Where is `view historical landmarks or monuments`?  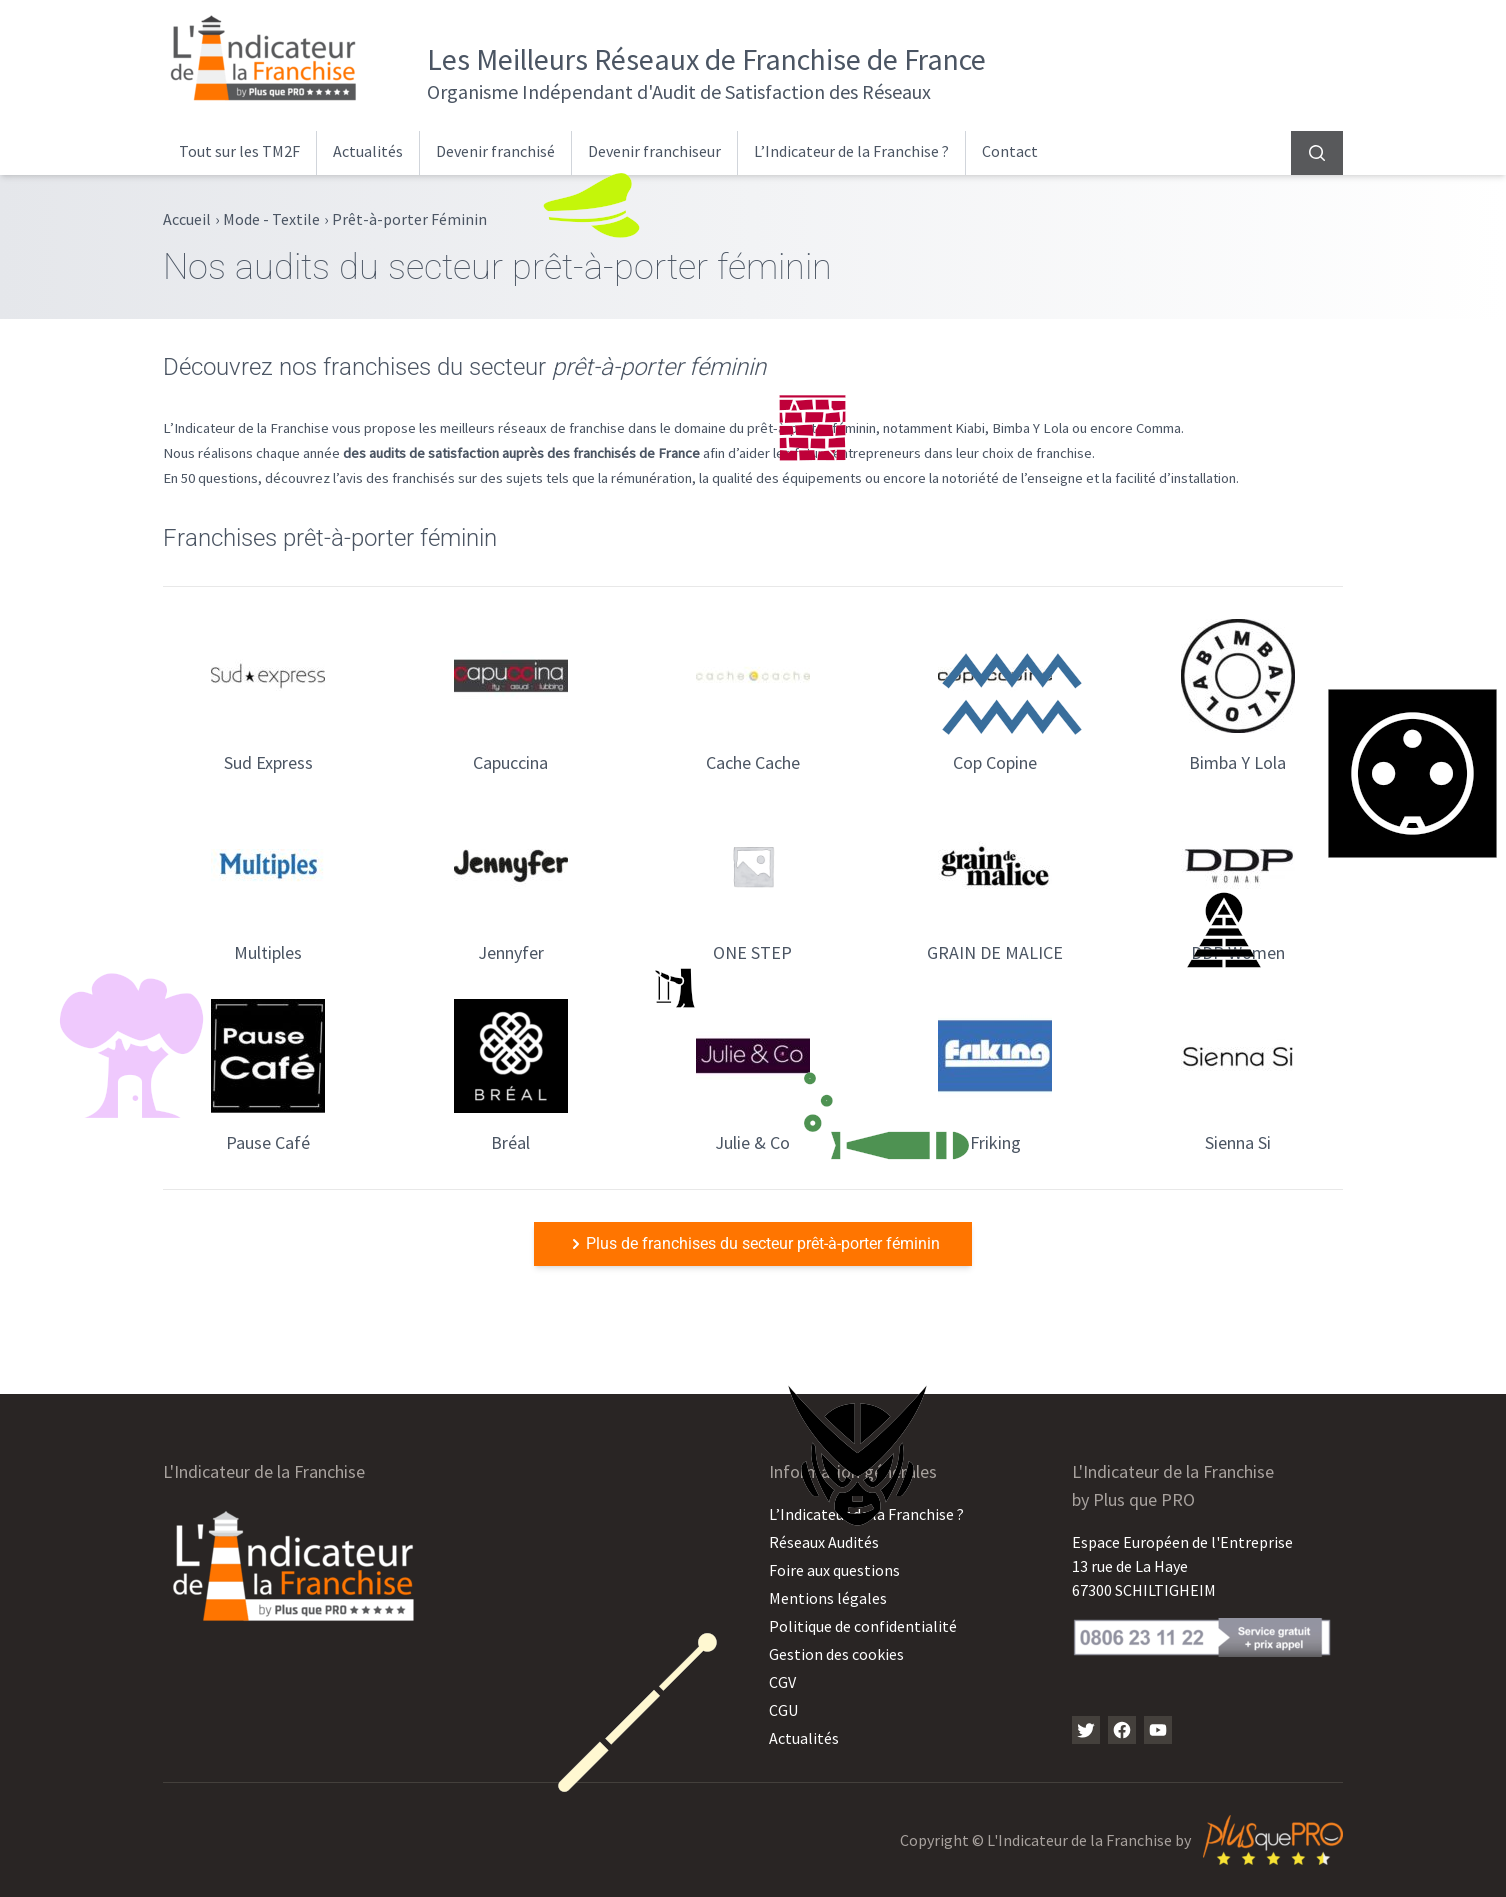 view historical landmarks or monuments is located at coordinates (1224, 930).